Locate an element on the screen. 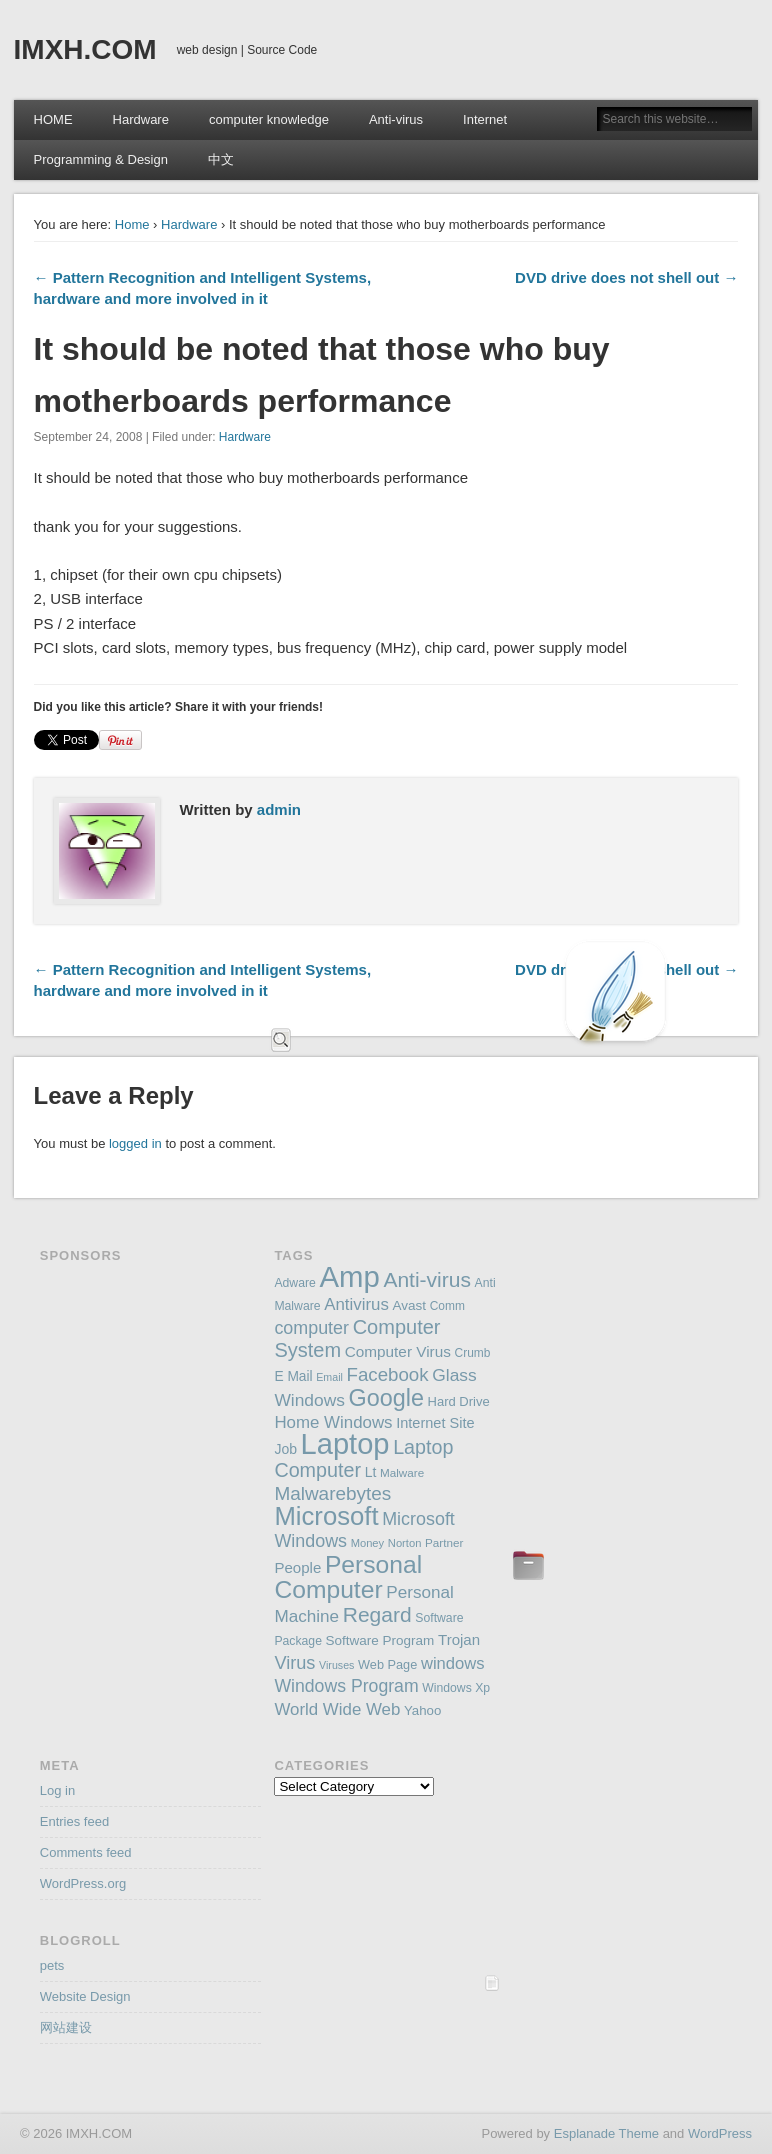 The width and height of the screenshot is (772, 2154). open the nautilus file manager is located at coordinates (528, 1565).